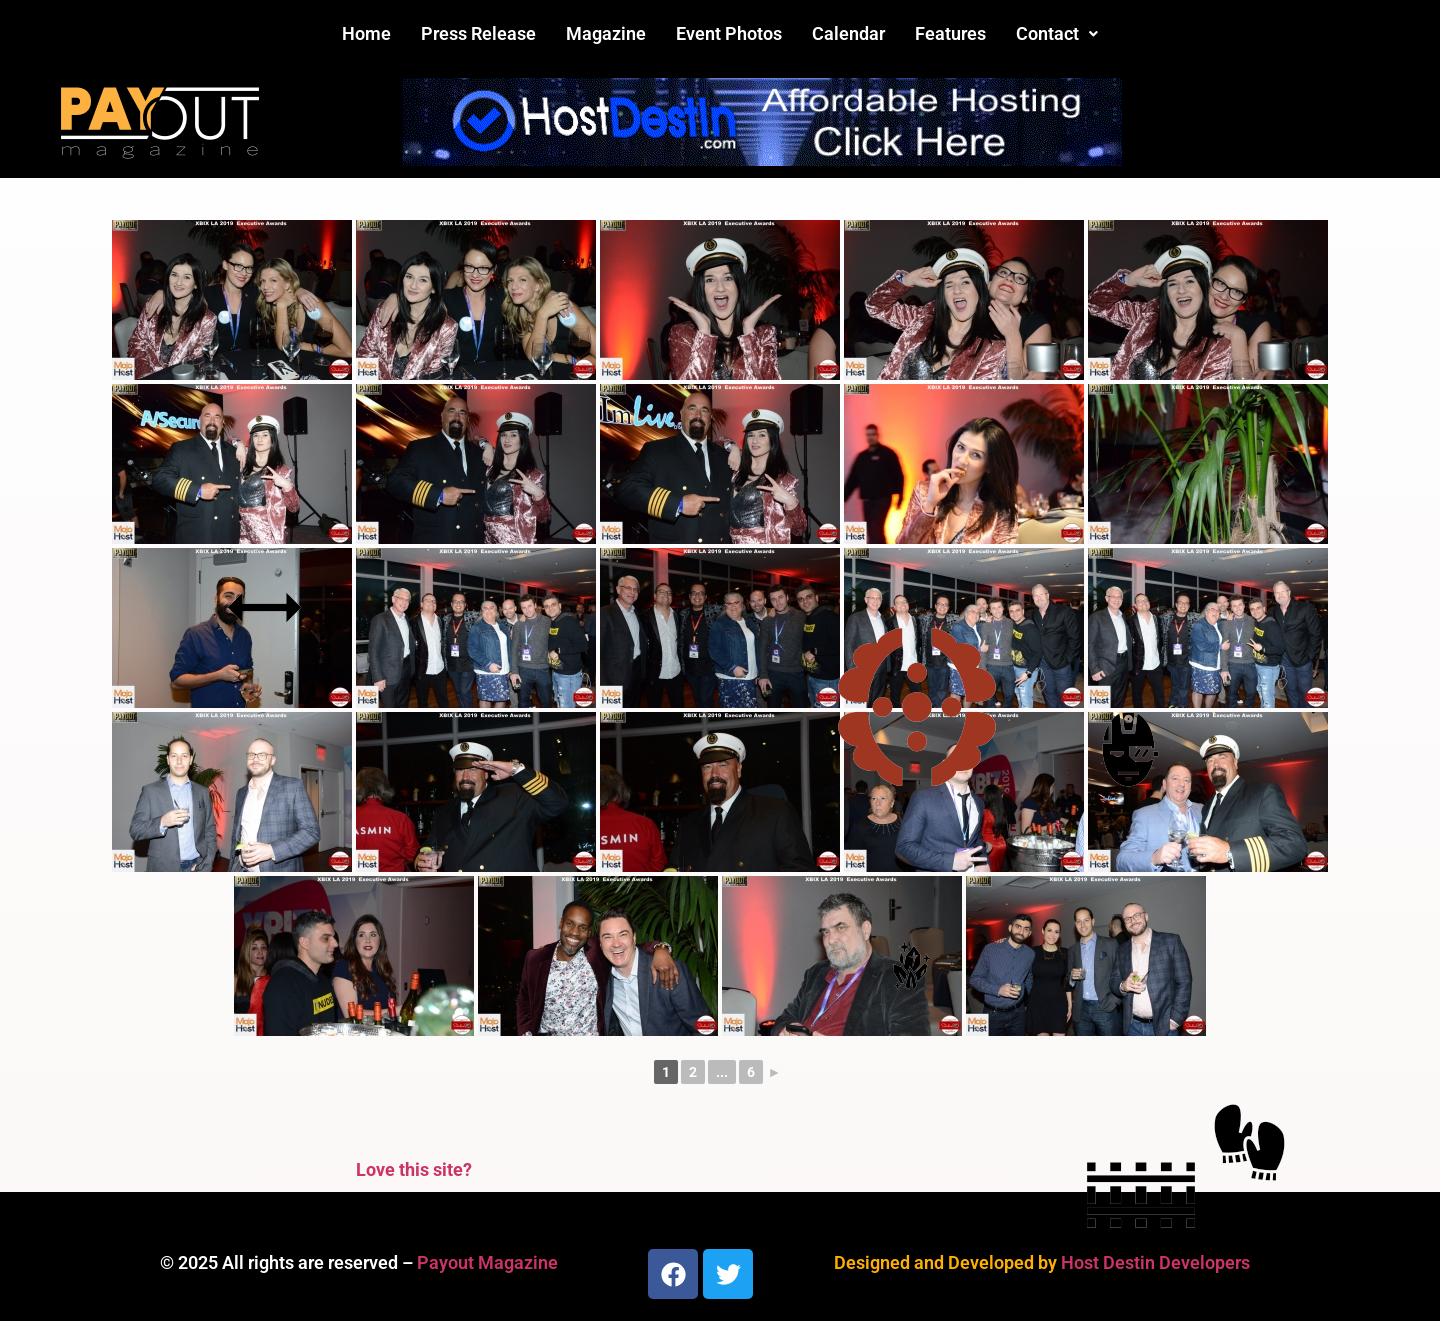 The width and height of the screenshot is (1440, 1321). What do you see at coordinates (264, 607) in the screenshot?
I see `flip image horizontally` at bounding box center [264, 607].